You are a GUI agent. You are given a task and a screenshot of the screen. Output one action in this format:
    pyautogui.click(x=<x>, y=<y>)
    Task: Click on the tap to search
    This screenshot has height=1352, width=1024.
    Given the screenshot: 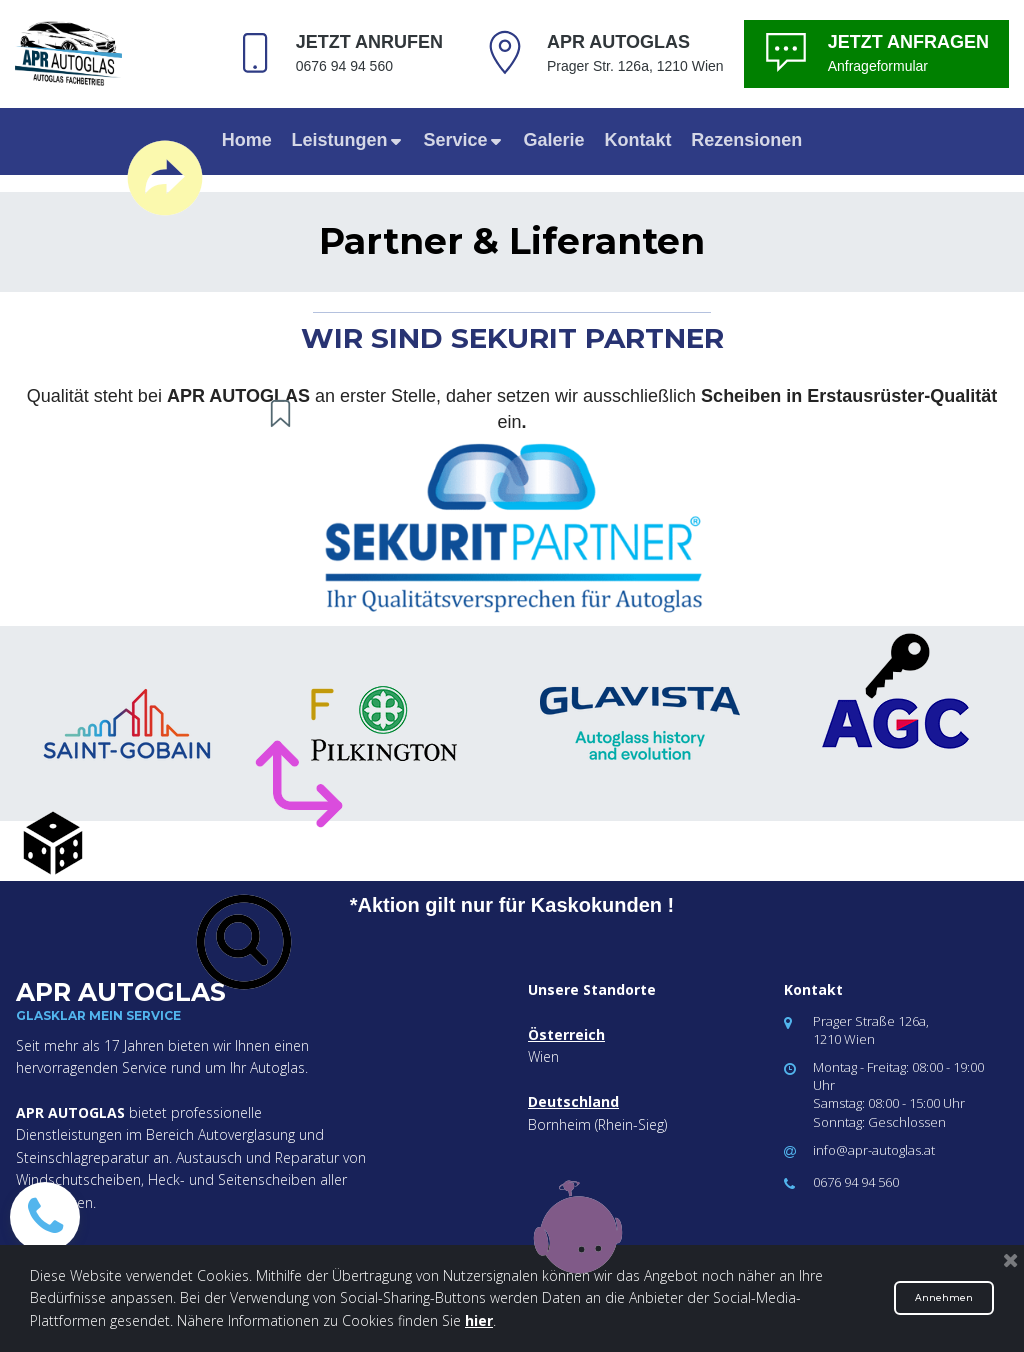 What is the action you would take?
    pyautogui.click(x=244, y=942)
    